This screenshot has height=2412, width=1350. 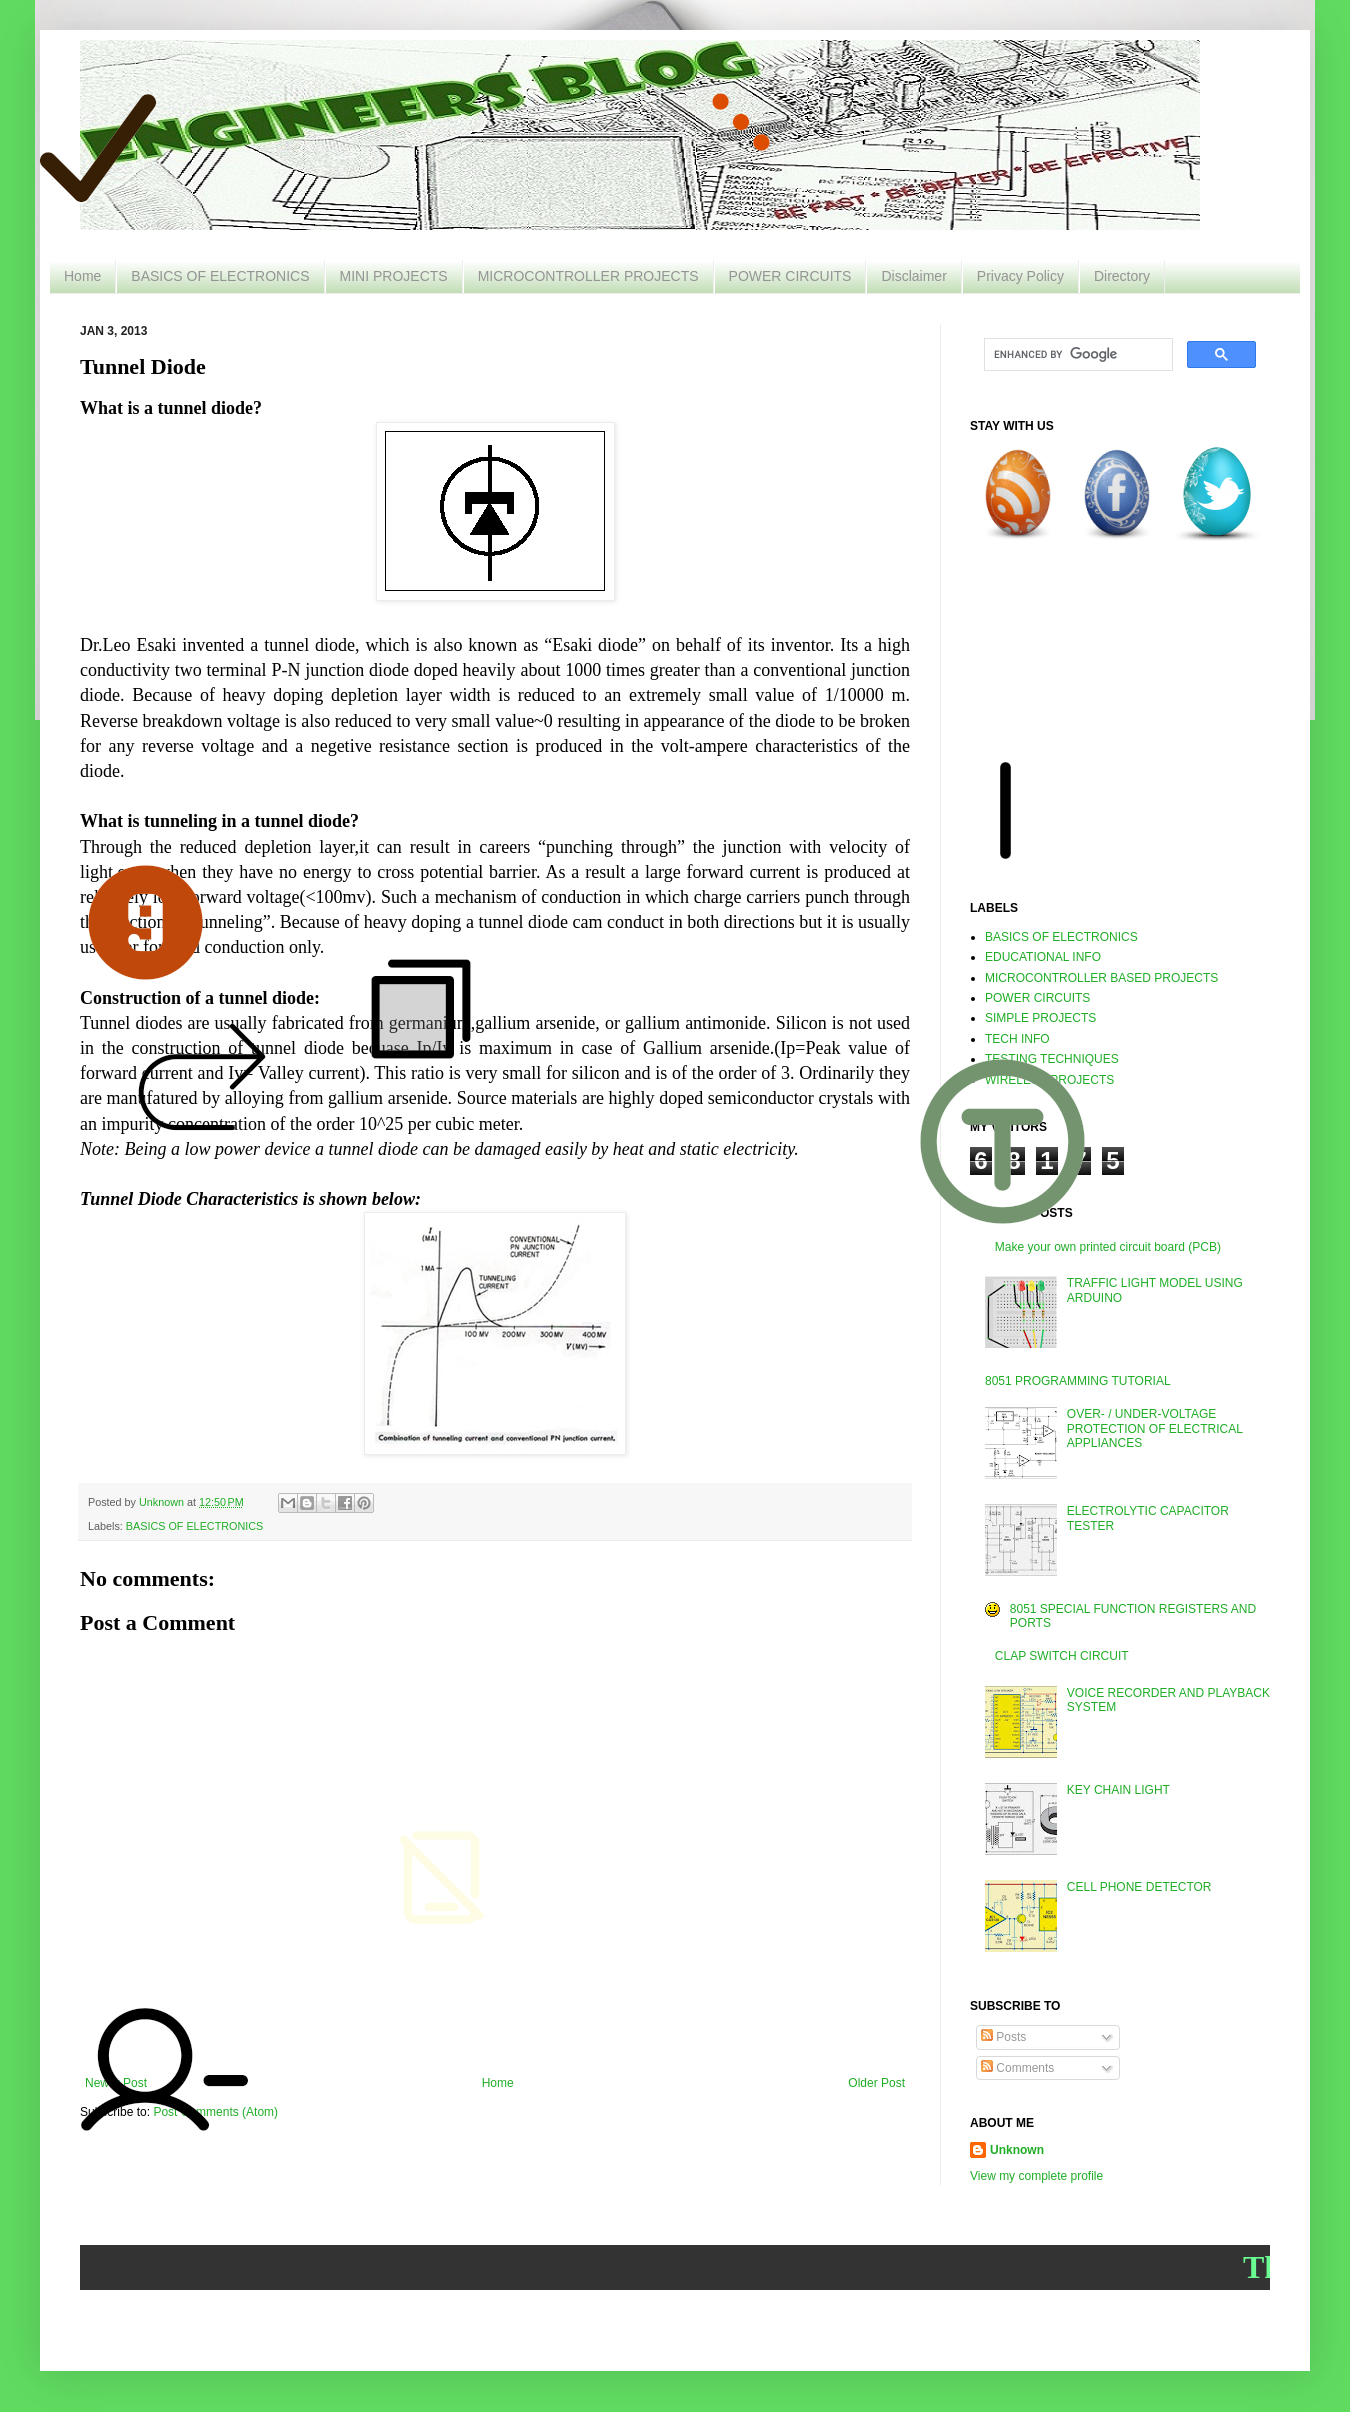 What do you see at coordinates (159, 2075) in the screenshot?
I see `remove a user or contact` at bounding box center [159, 2075].